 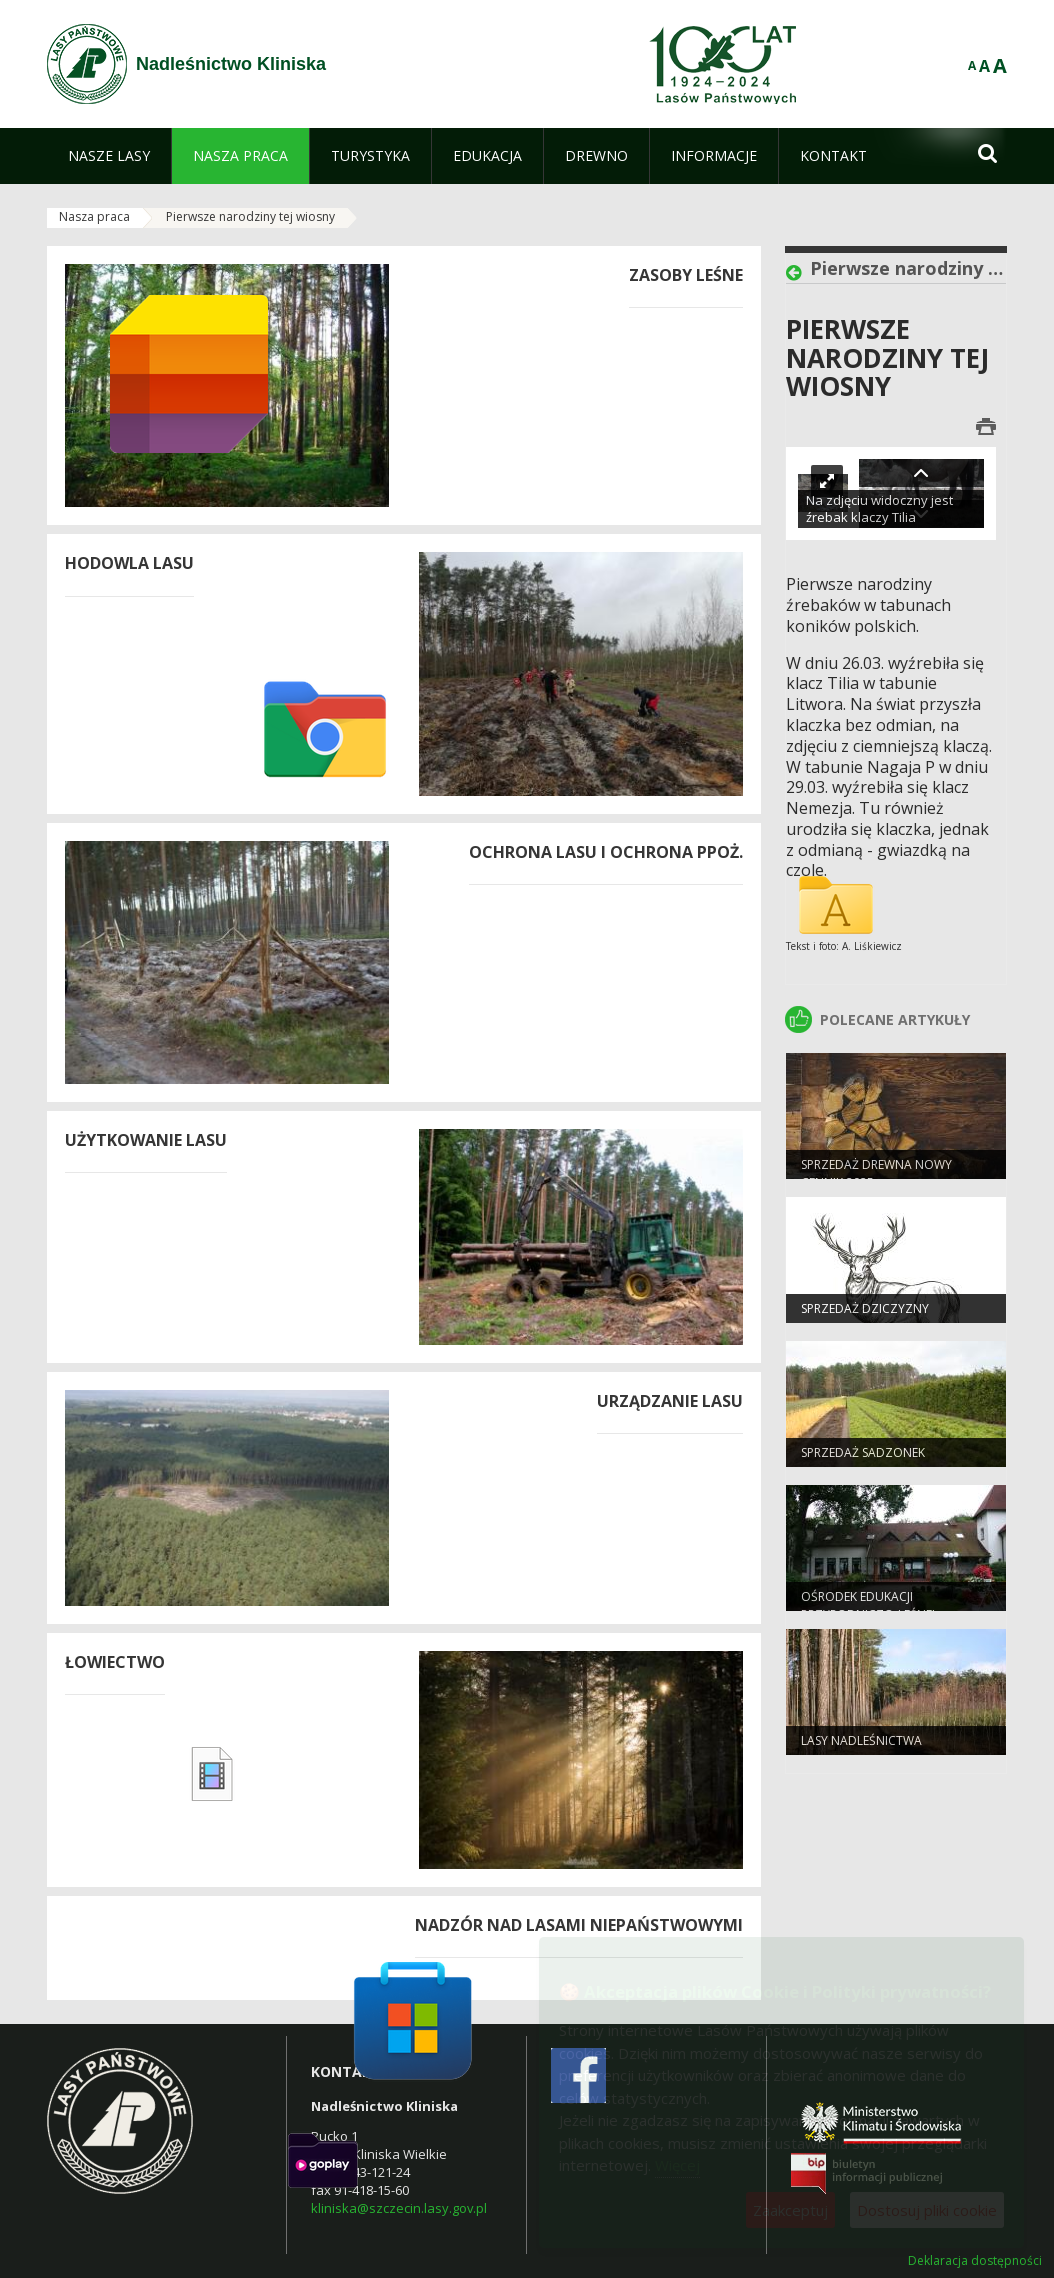 What do you see at coordinates (212, 1774) in the screenshot?
I see `open a video file` at bounding box center [212, 1774].